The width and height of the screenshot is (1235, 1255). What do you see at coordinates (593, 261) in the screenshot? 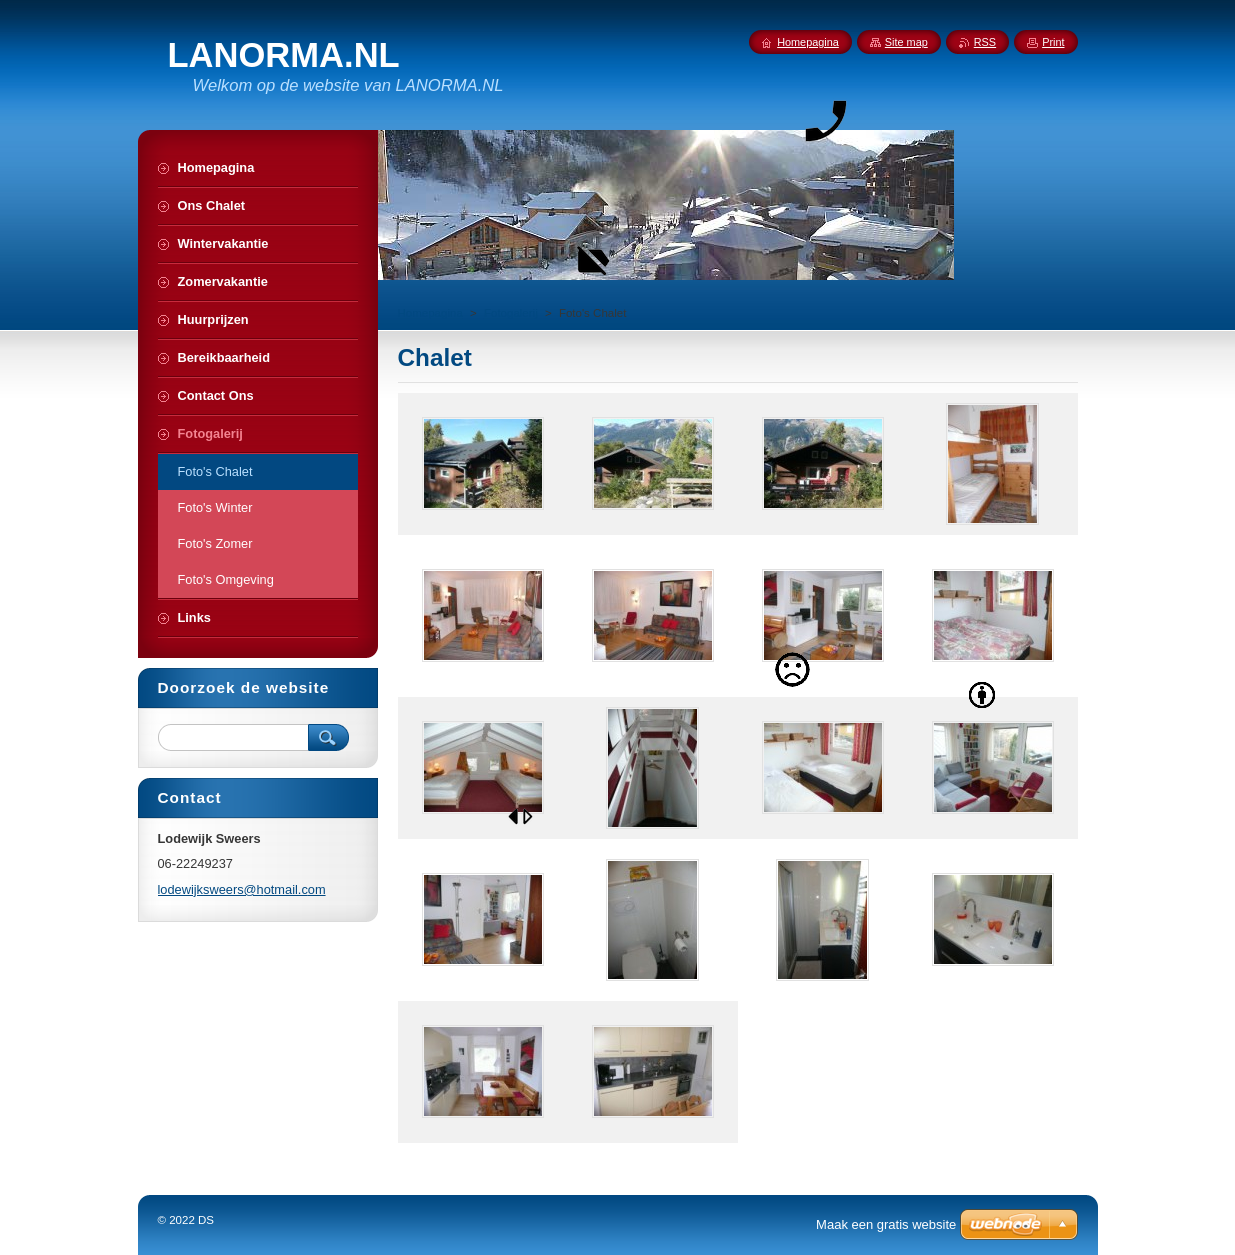
I see `remove a label or tag` at bounding box center [593, 261].